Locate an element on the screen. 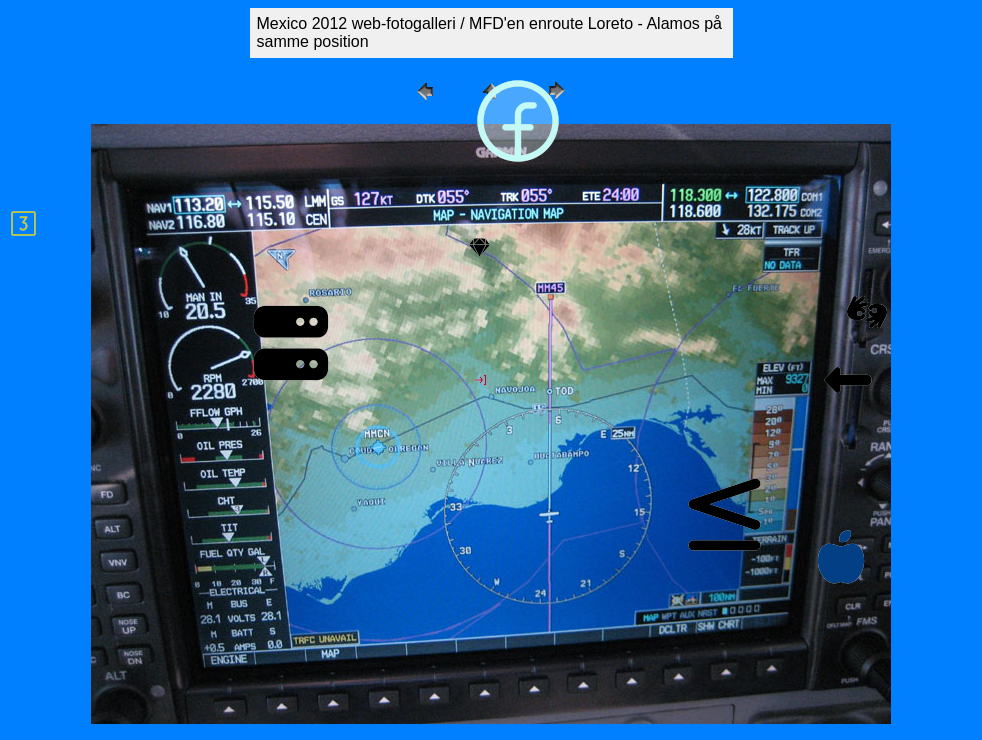 The width and height of the screenshot is (982, 740). open sketch design app is located at coordinates (479, 247).